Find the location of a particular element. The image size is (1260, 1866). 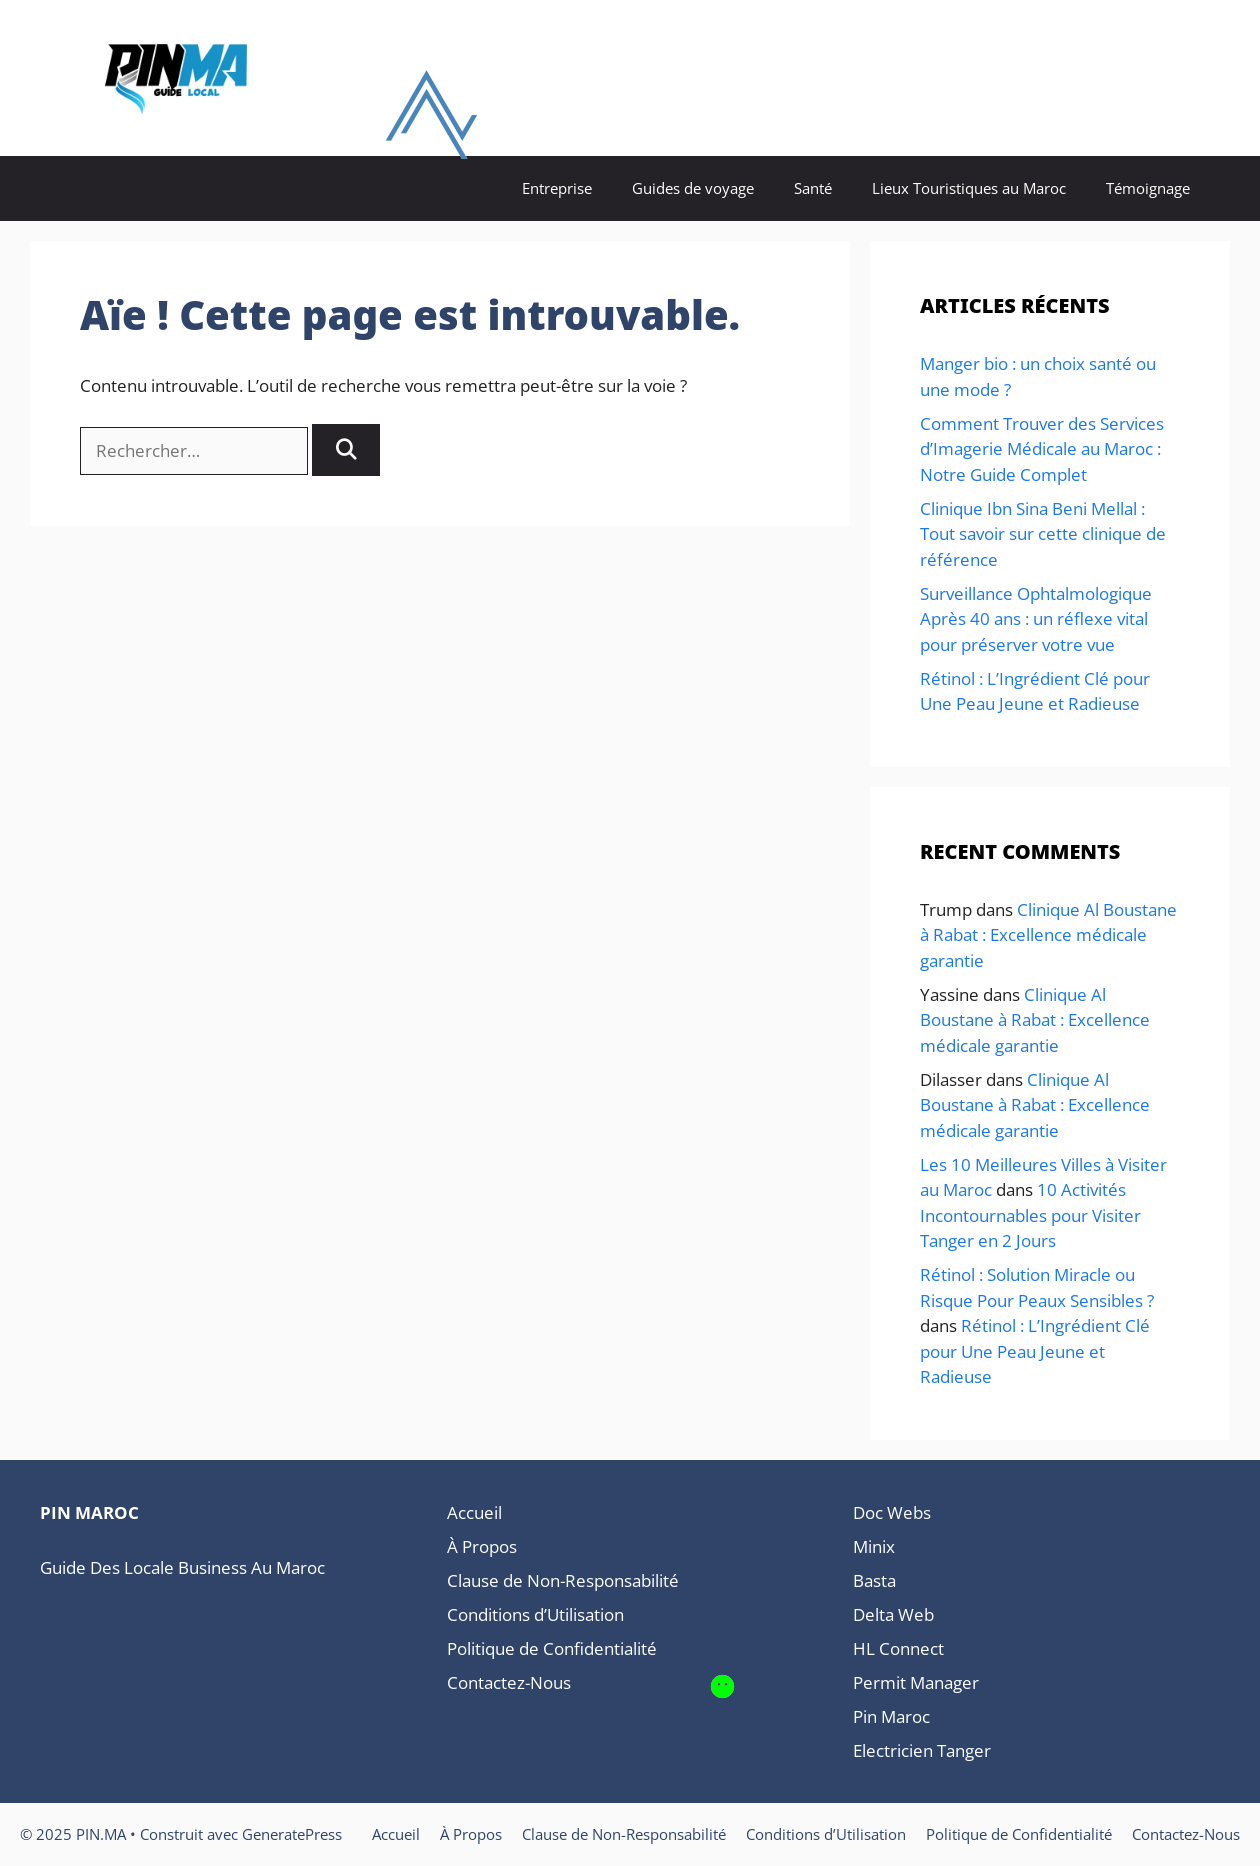

indicates neutral or no feedback given is located at coordinates (722, 1686).